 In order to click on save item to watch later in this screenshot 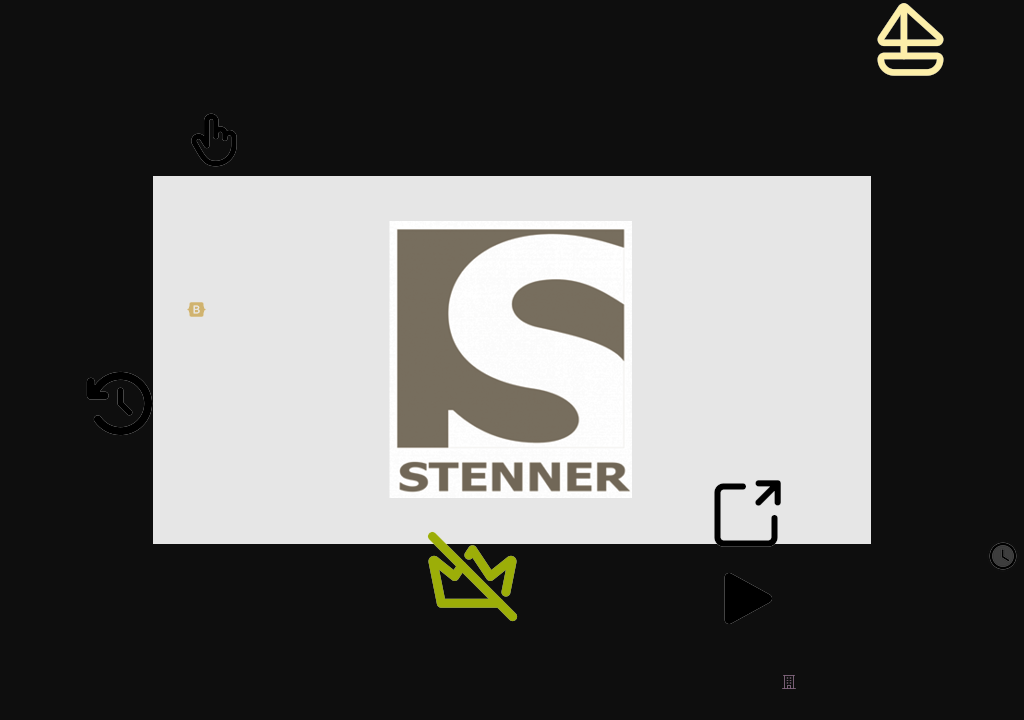, I will do `click(1003, 556)`.